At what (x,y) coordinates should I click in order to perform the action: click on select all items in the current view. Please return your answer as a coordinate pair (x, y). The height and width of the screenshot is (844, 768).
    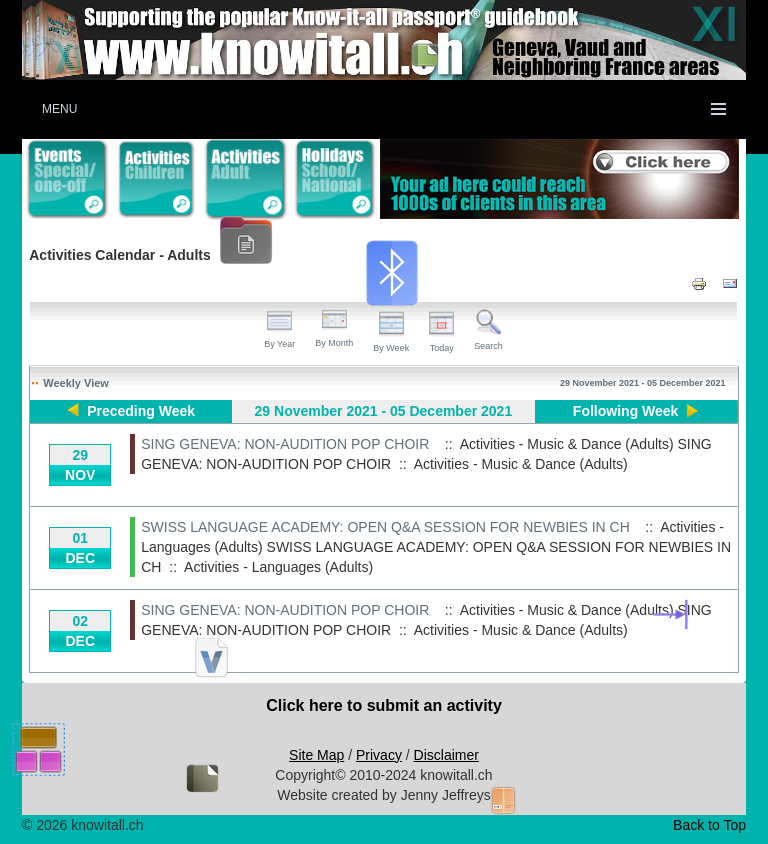
    Looking at the image, I should click on (38, 749).